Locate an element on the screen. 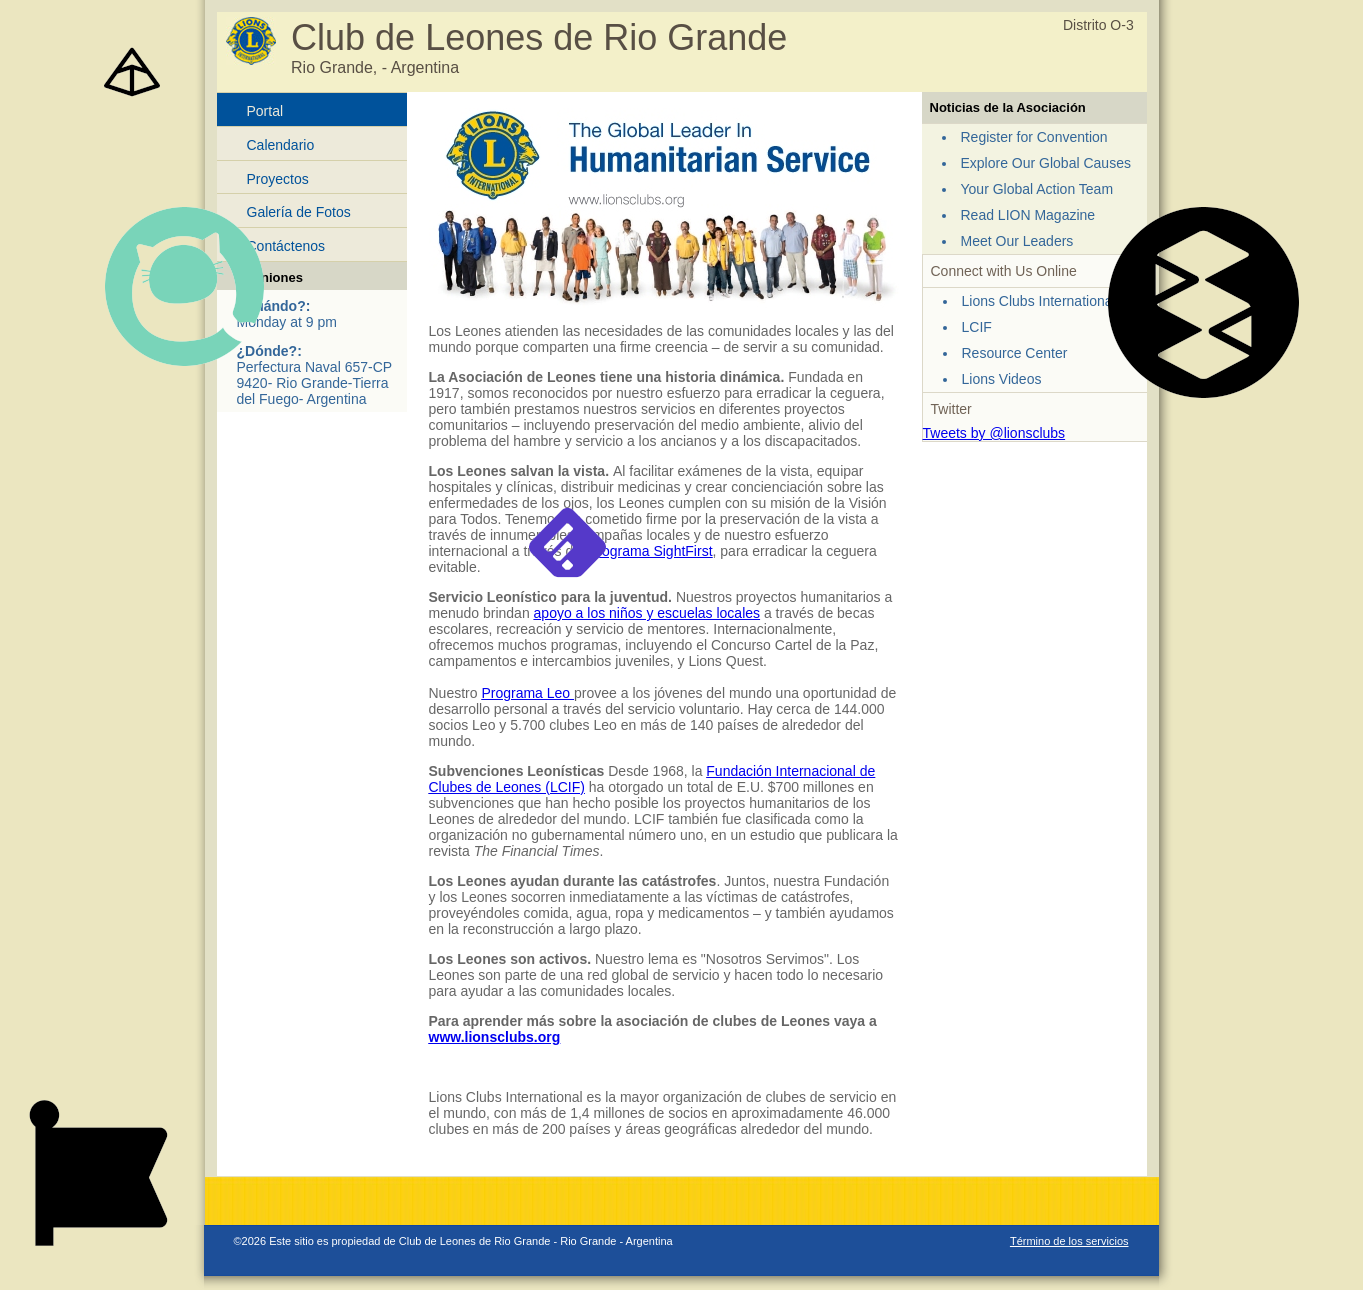  open scrapbox app is located at coordinates (1203, 302).